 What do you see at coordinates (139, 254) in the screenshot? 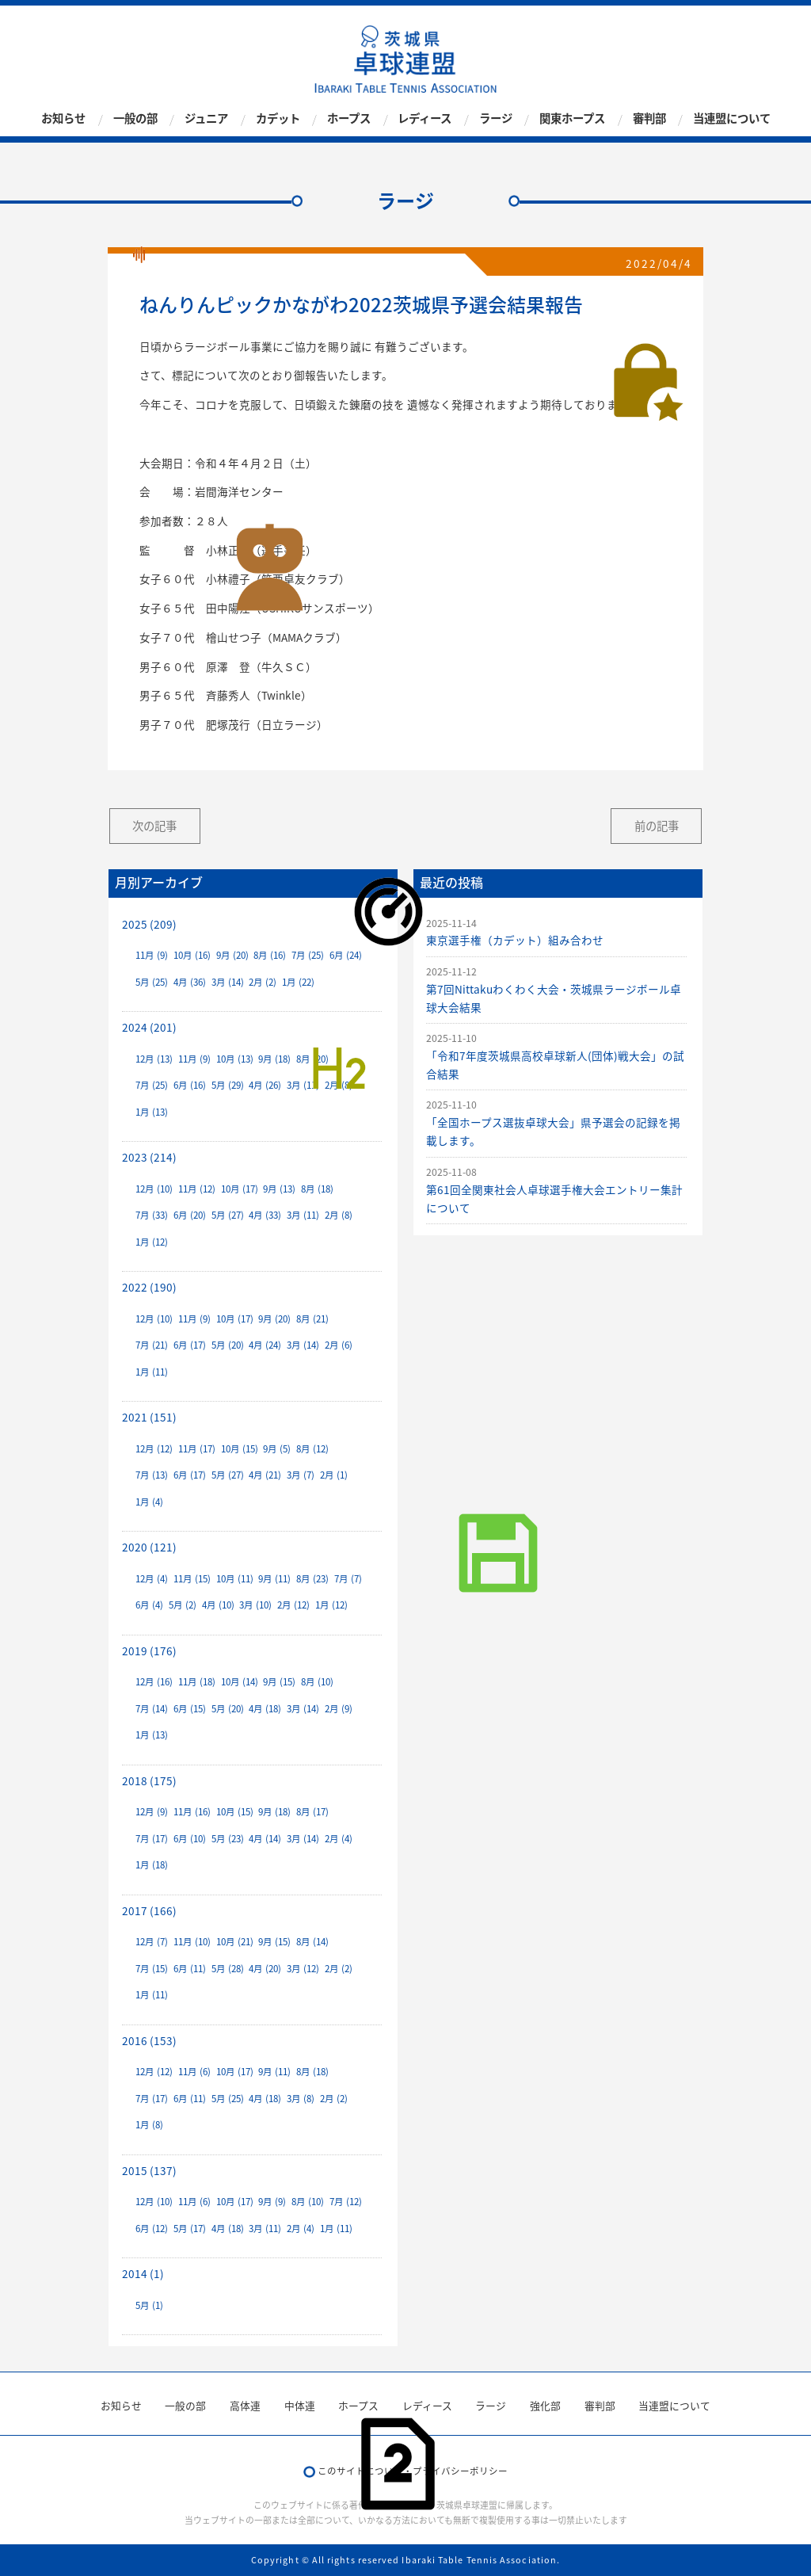
I see `open clyp audio sharing platform` at bounding box center [139, 254].